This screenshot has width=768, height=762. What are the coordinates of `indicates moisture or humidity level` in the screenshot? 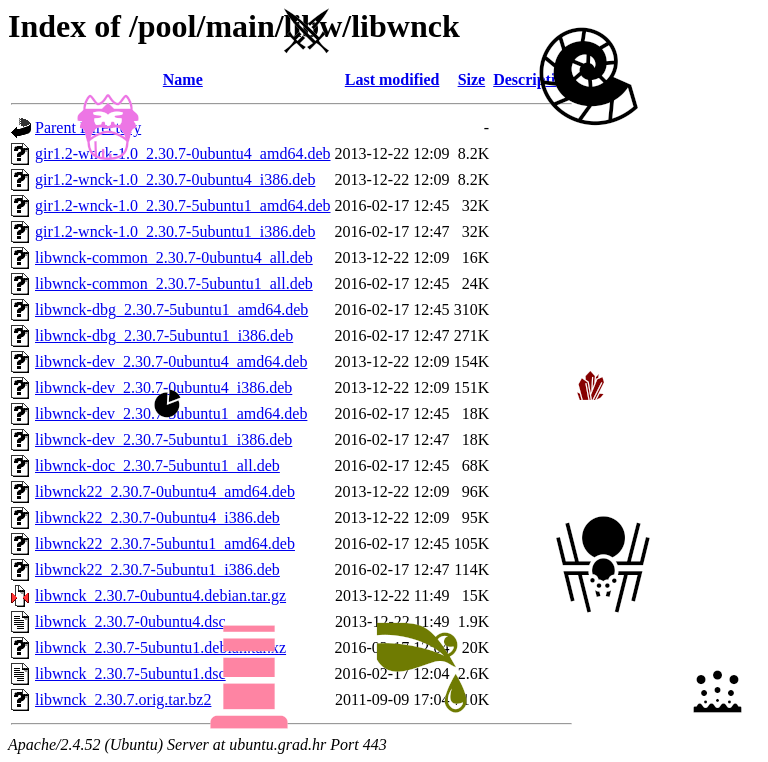 It's located at (422, 668).